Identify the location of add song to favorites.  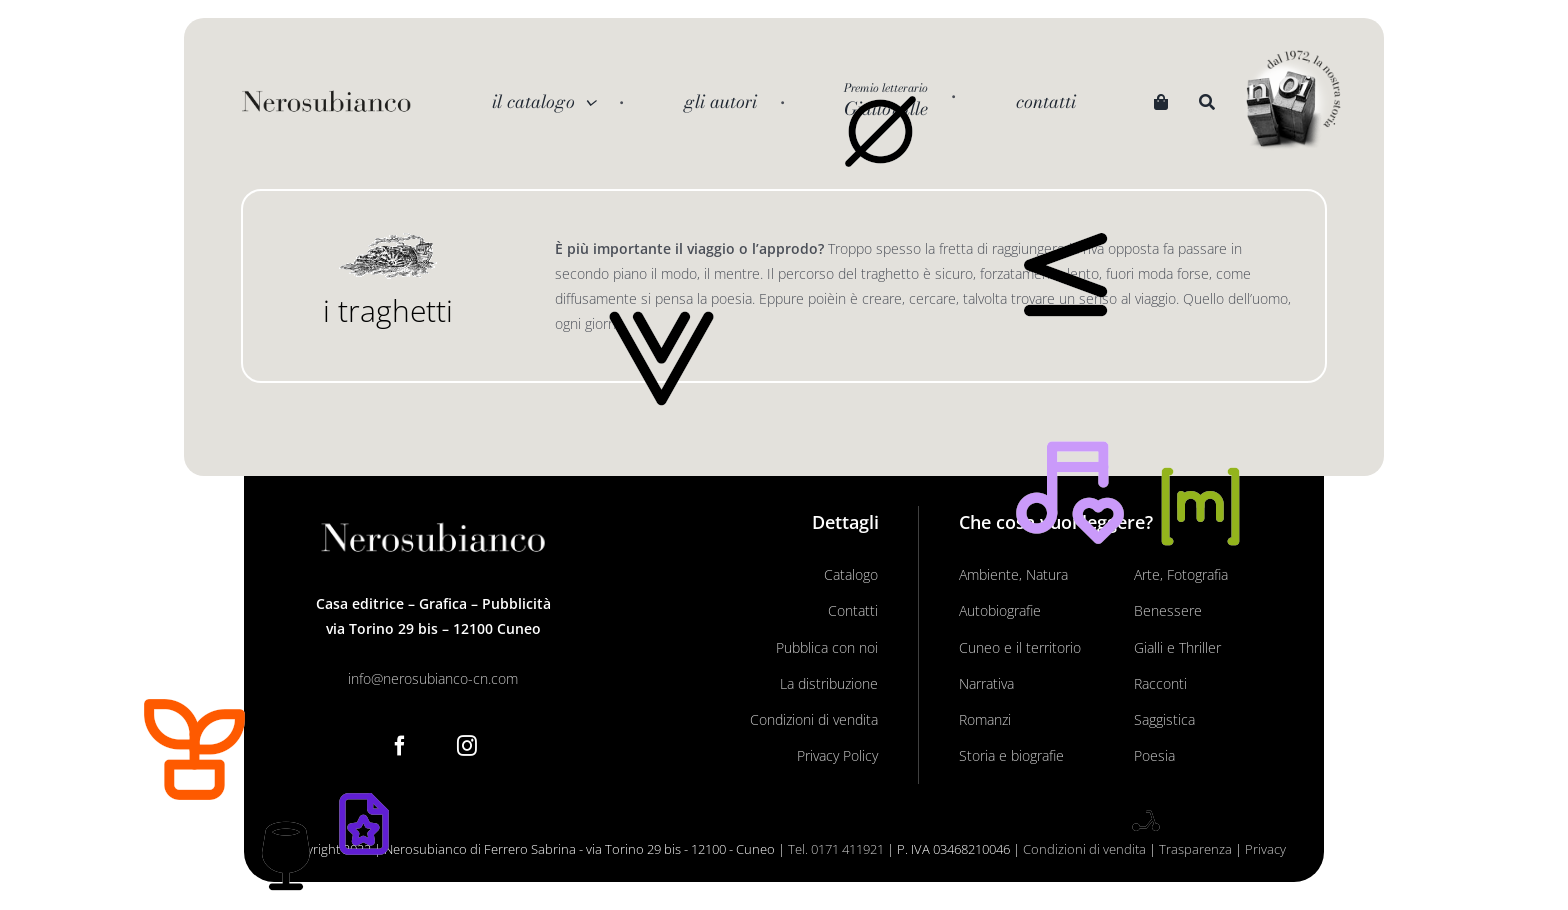
(1067, 487).